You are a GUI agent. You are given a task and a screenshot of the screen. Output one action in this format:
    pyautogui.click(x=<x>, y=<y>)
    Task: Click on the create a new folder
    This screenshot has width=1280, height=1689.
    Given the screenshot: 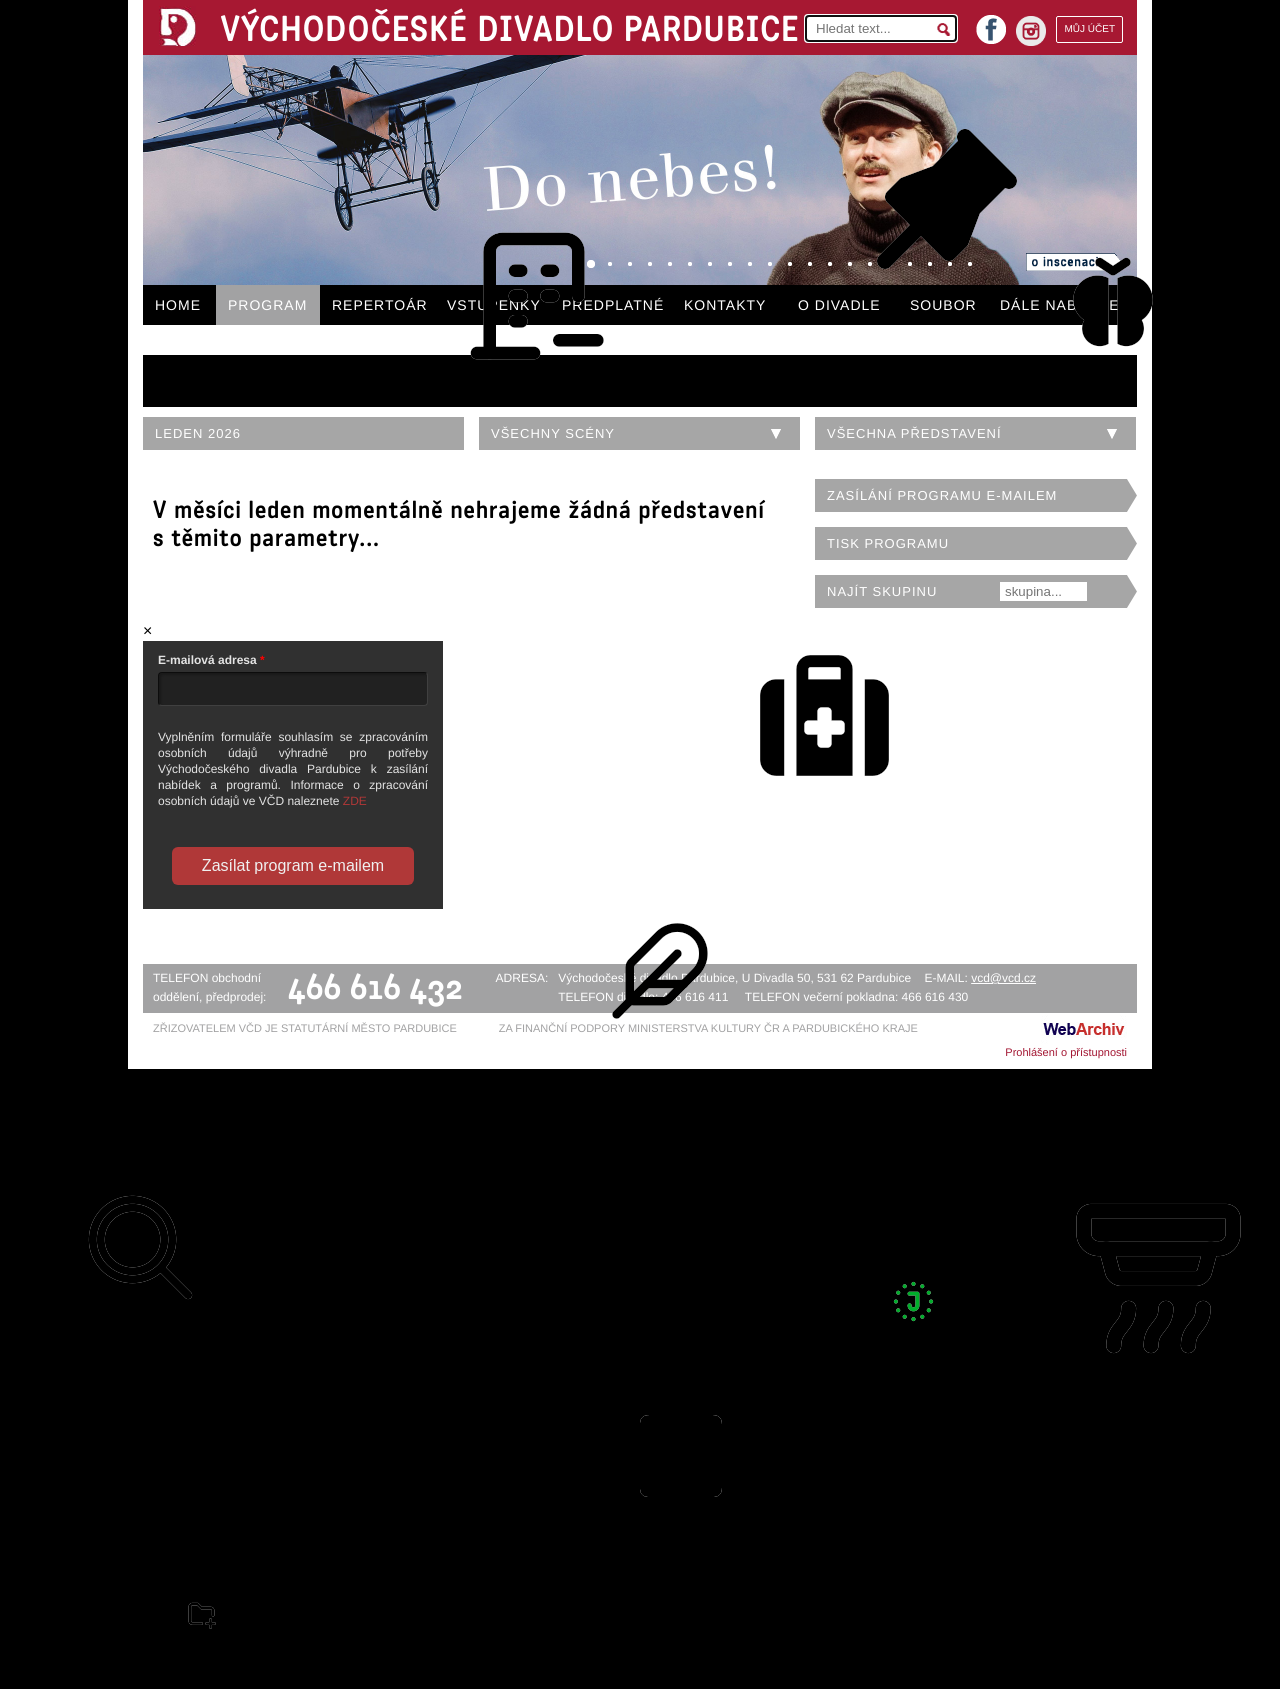 What is the action you would take?
    pyautogui.click(x=201, y=1614)
    